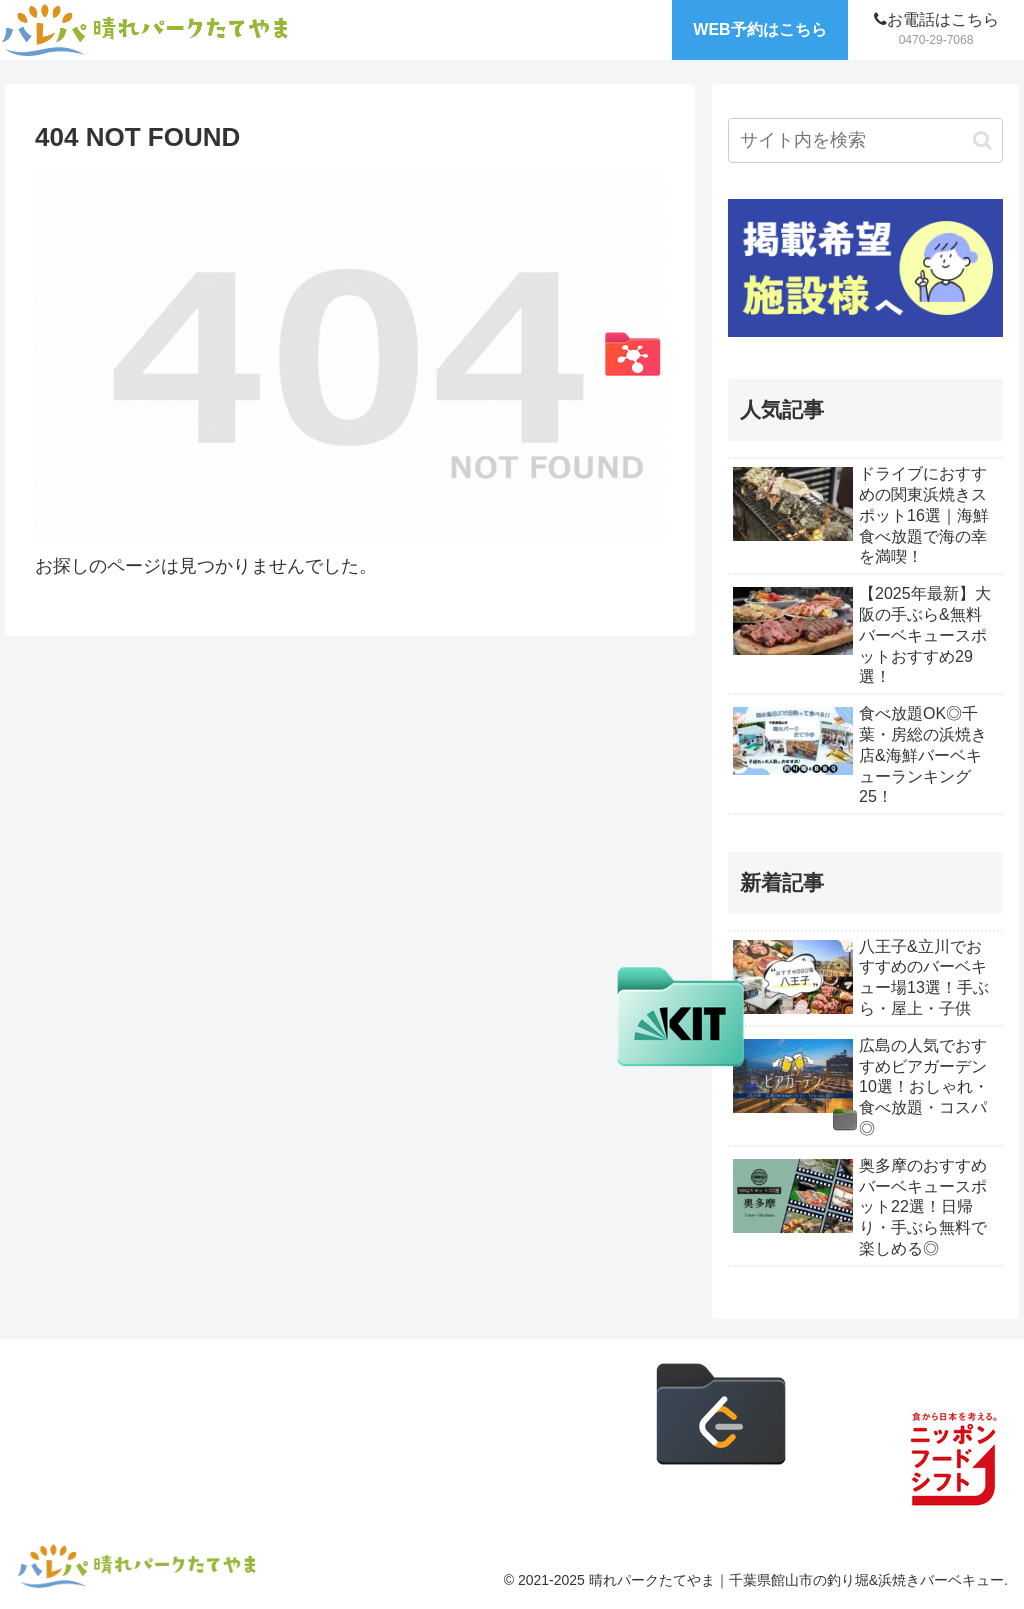 The width and height of the screenshot is (1024, 1609). What do you see at coordinates (680, 1020) in the screenshot?
I see `open KIT (Karlsruhe Institute of Technology) project folder` at bounding box center [680, 1020].